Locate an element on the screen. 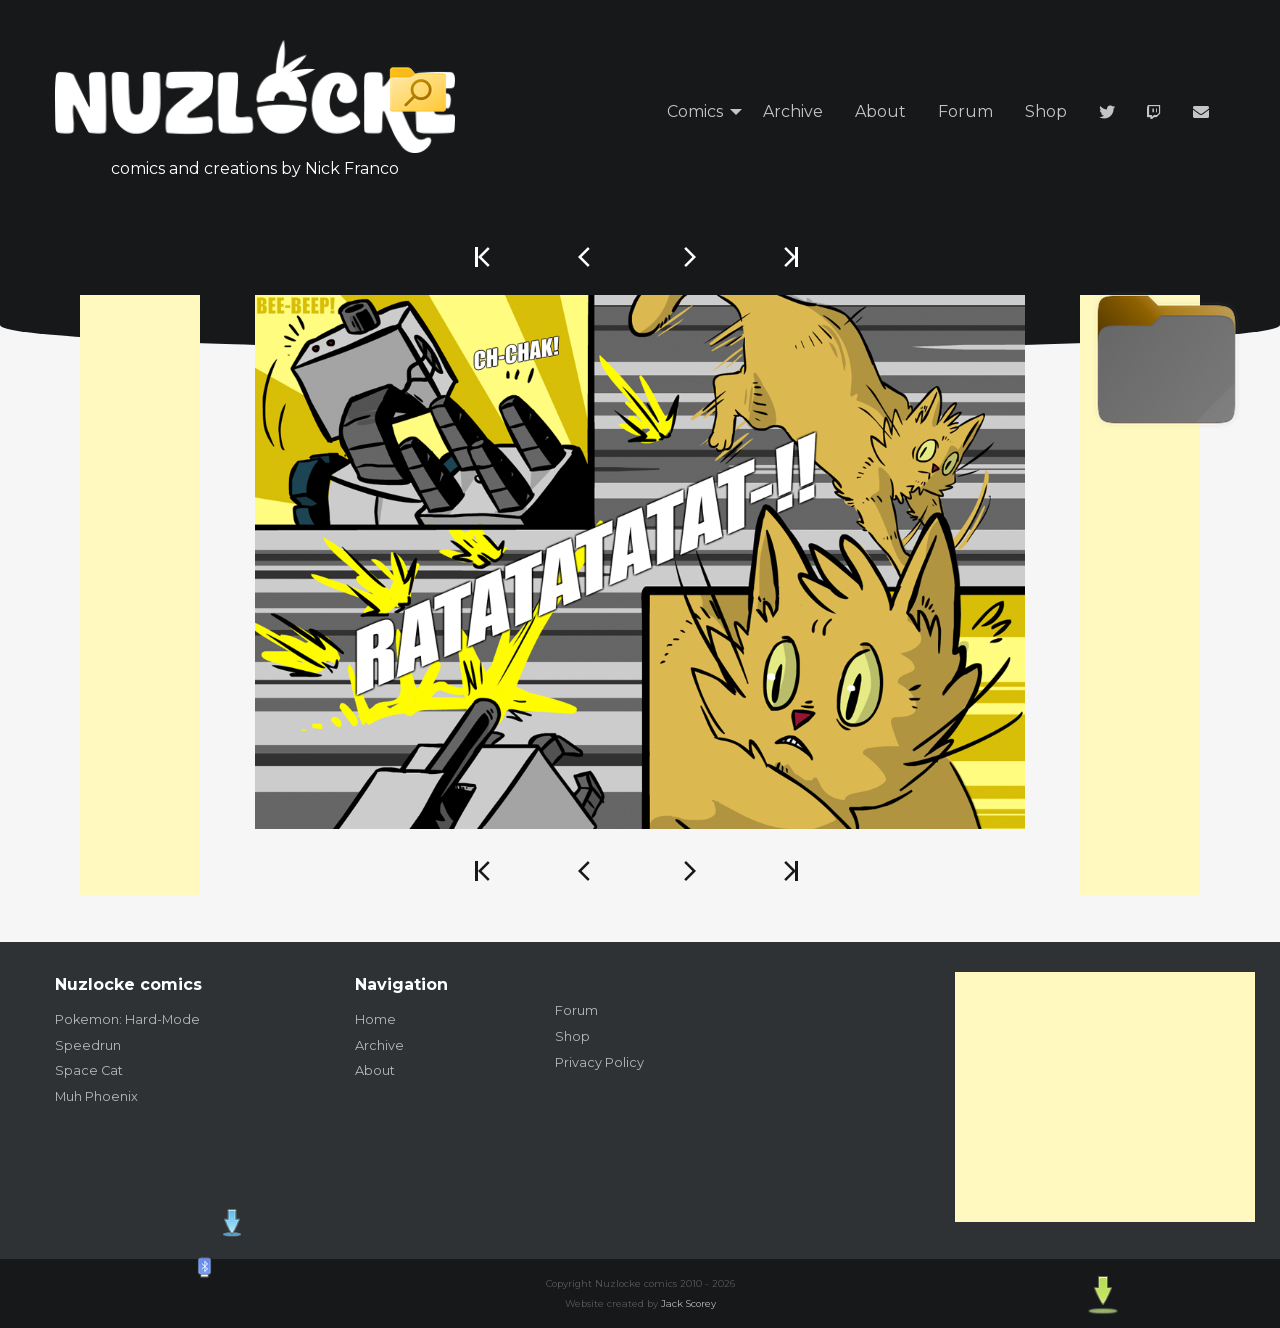 The width and height of the screenshot is (1280, 1328). open folder to view contents is located at coordinates (1166, 359).